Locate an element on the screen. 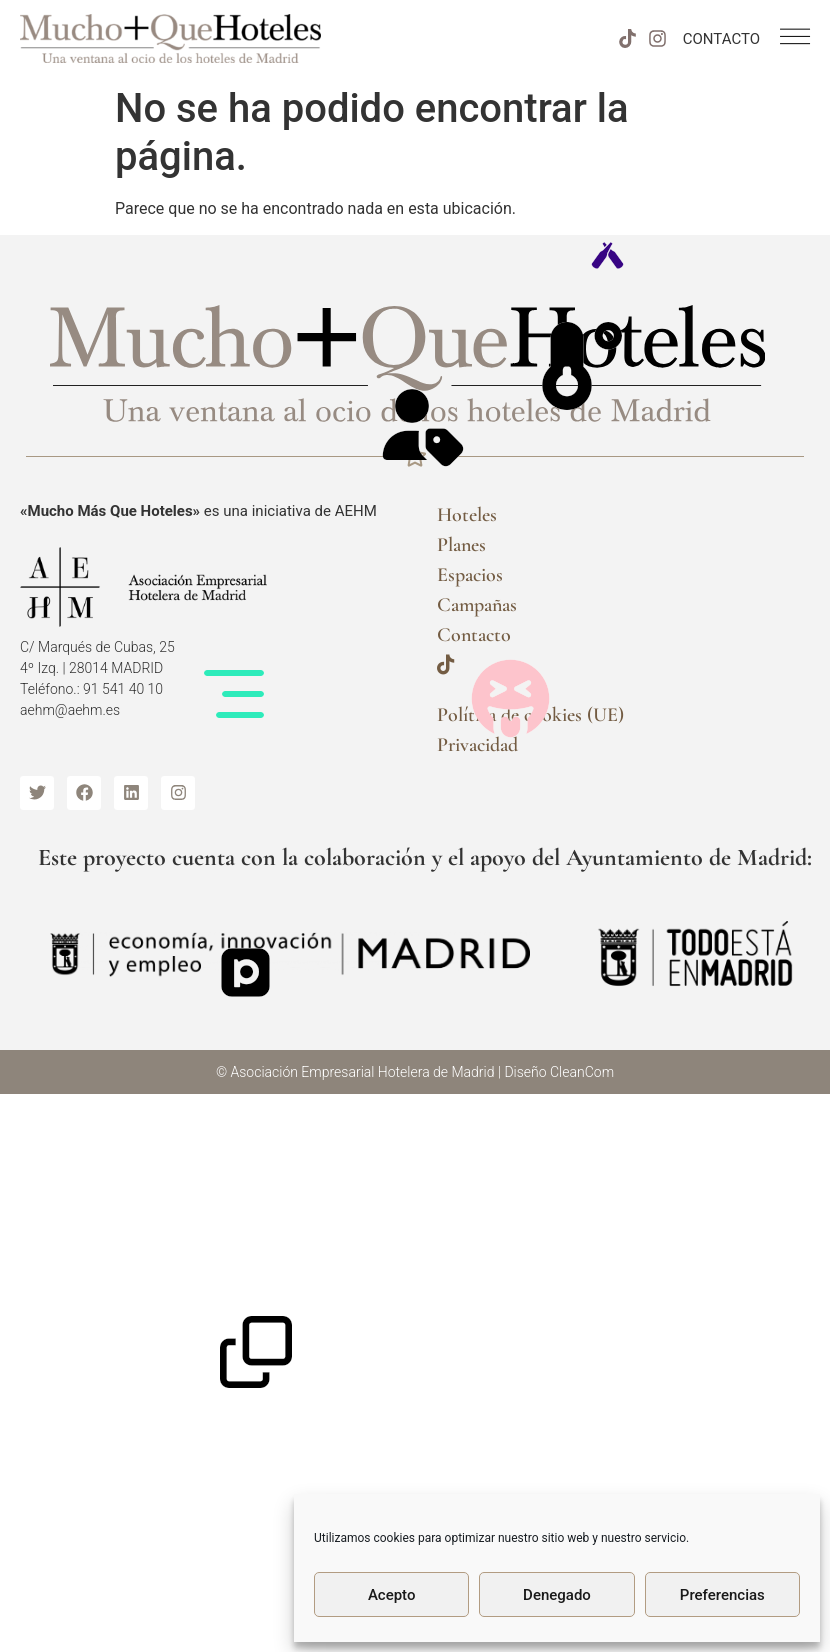  open pixiv app is located at coordinates (245, 972).